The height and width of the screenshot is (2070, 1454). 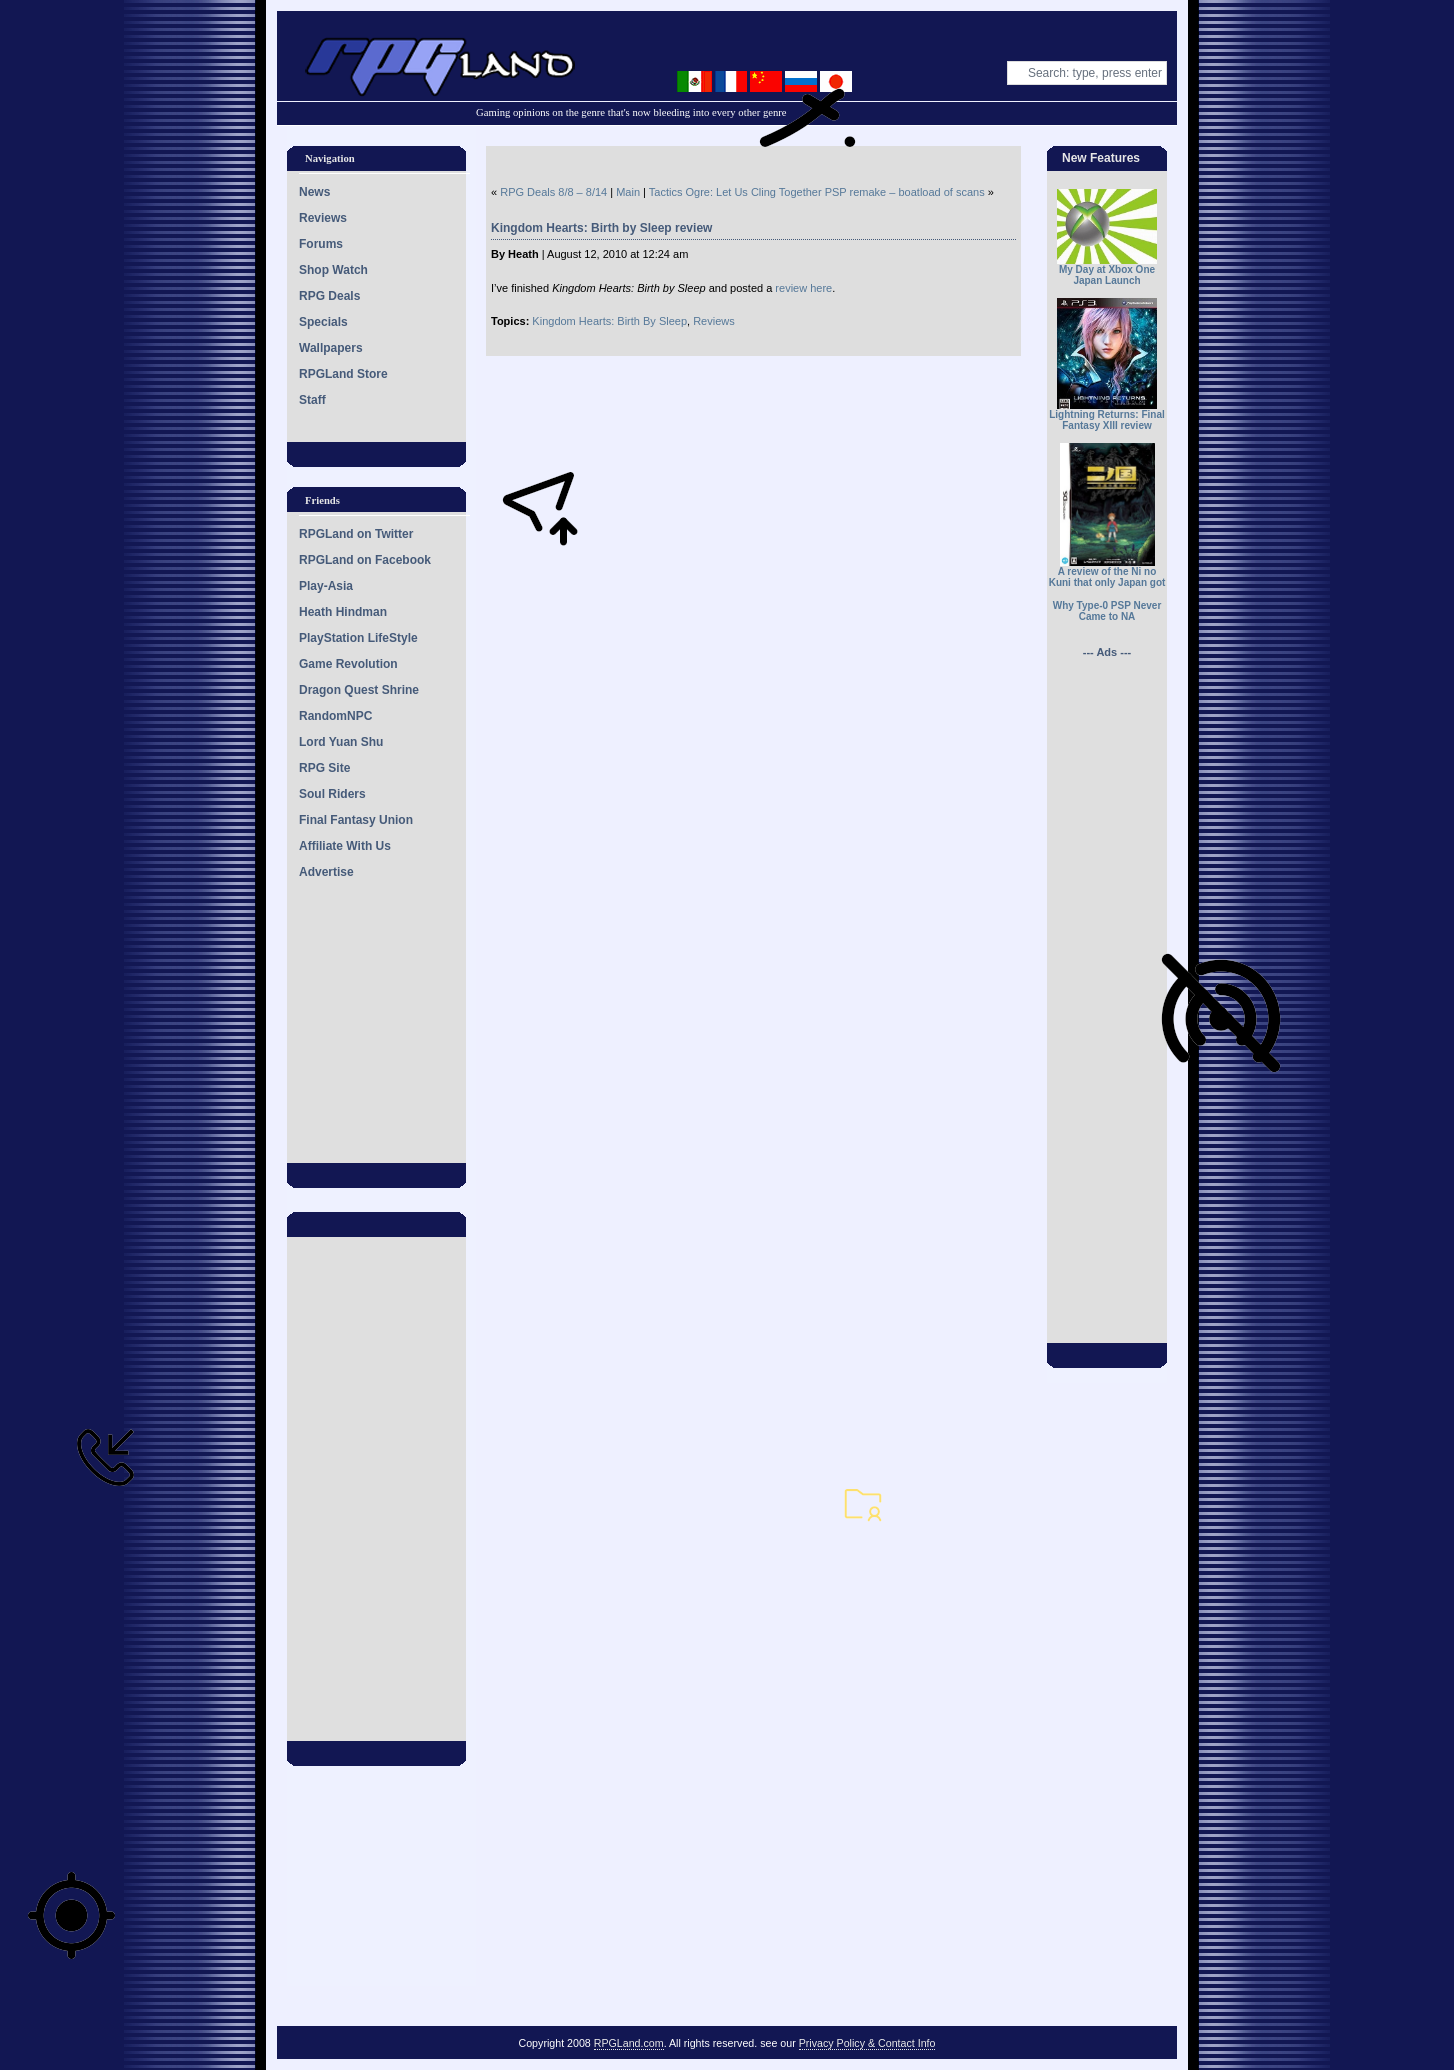 I want to click on disable broadcasting or streaming, so click(x=1221, y=1013).